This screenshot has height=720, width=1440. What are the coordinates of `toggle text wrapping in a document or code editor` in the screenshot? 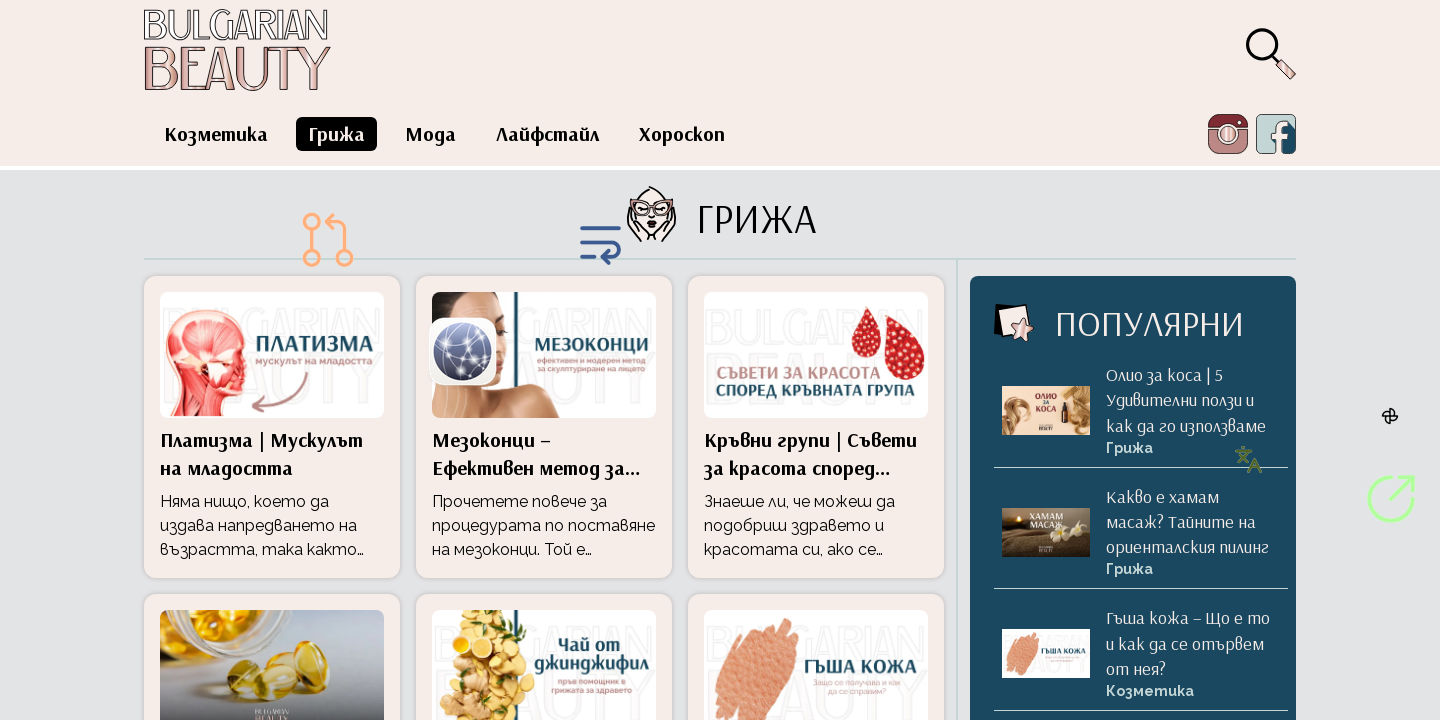 It's located at (600, 242).